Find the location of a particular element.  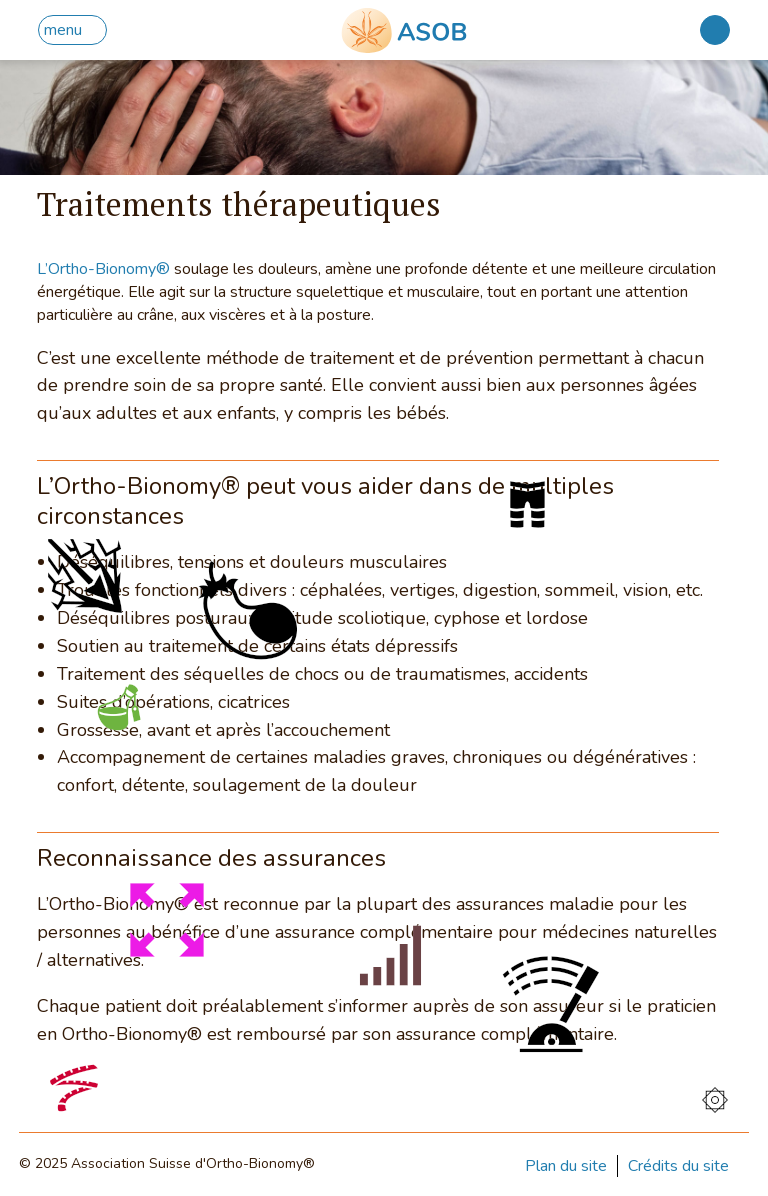

indicates cellular or network signal strength is located at coordinates (390, 955).